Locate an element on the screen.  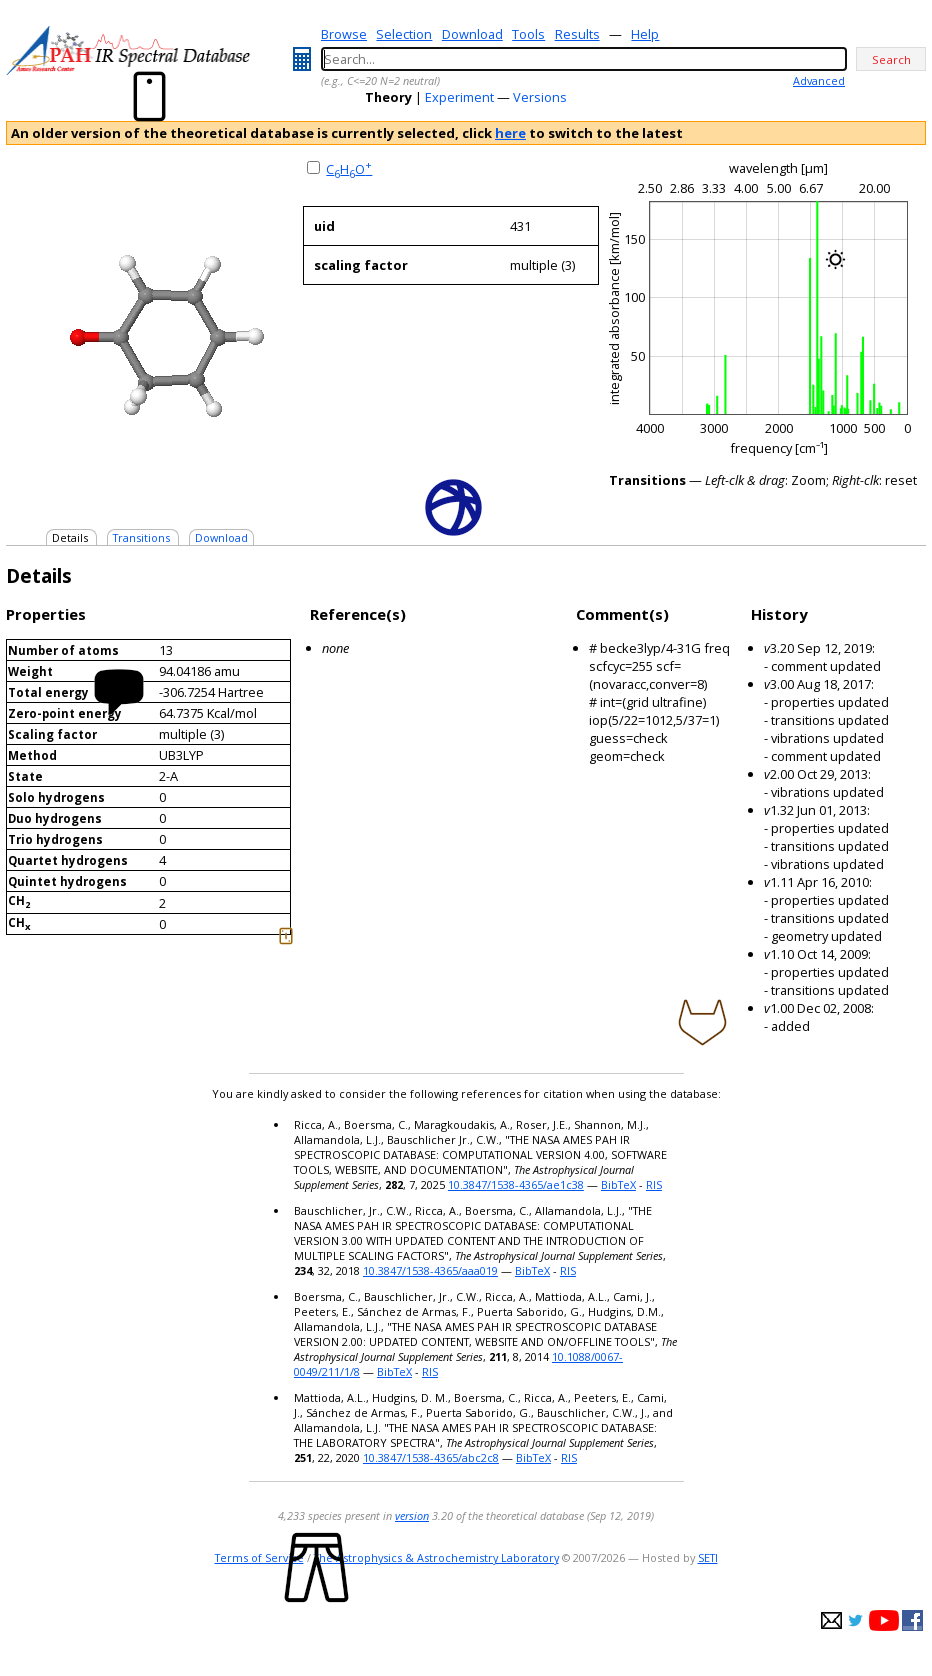
decrease screen brightness is located at coordinates (835, 259).